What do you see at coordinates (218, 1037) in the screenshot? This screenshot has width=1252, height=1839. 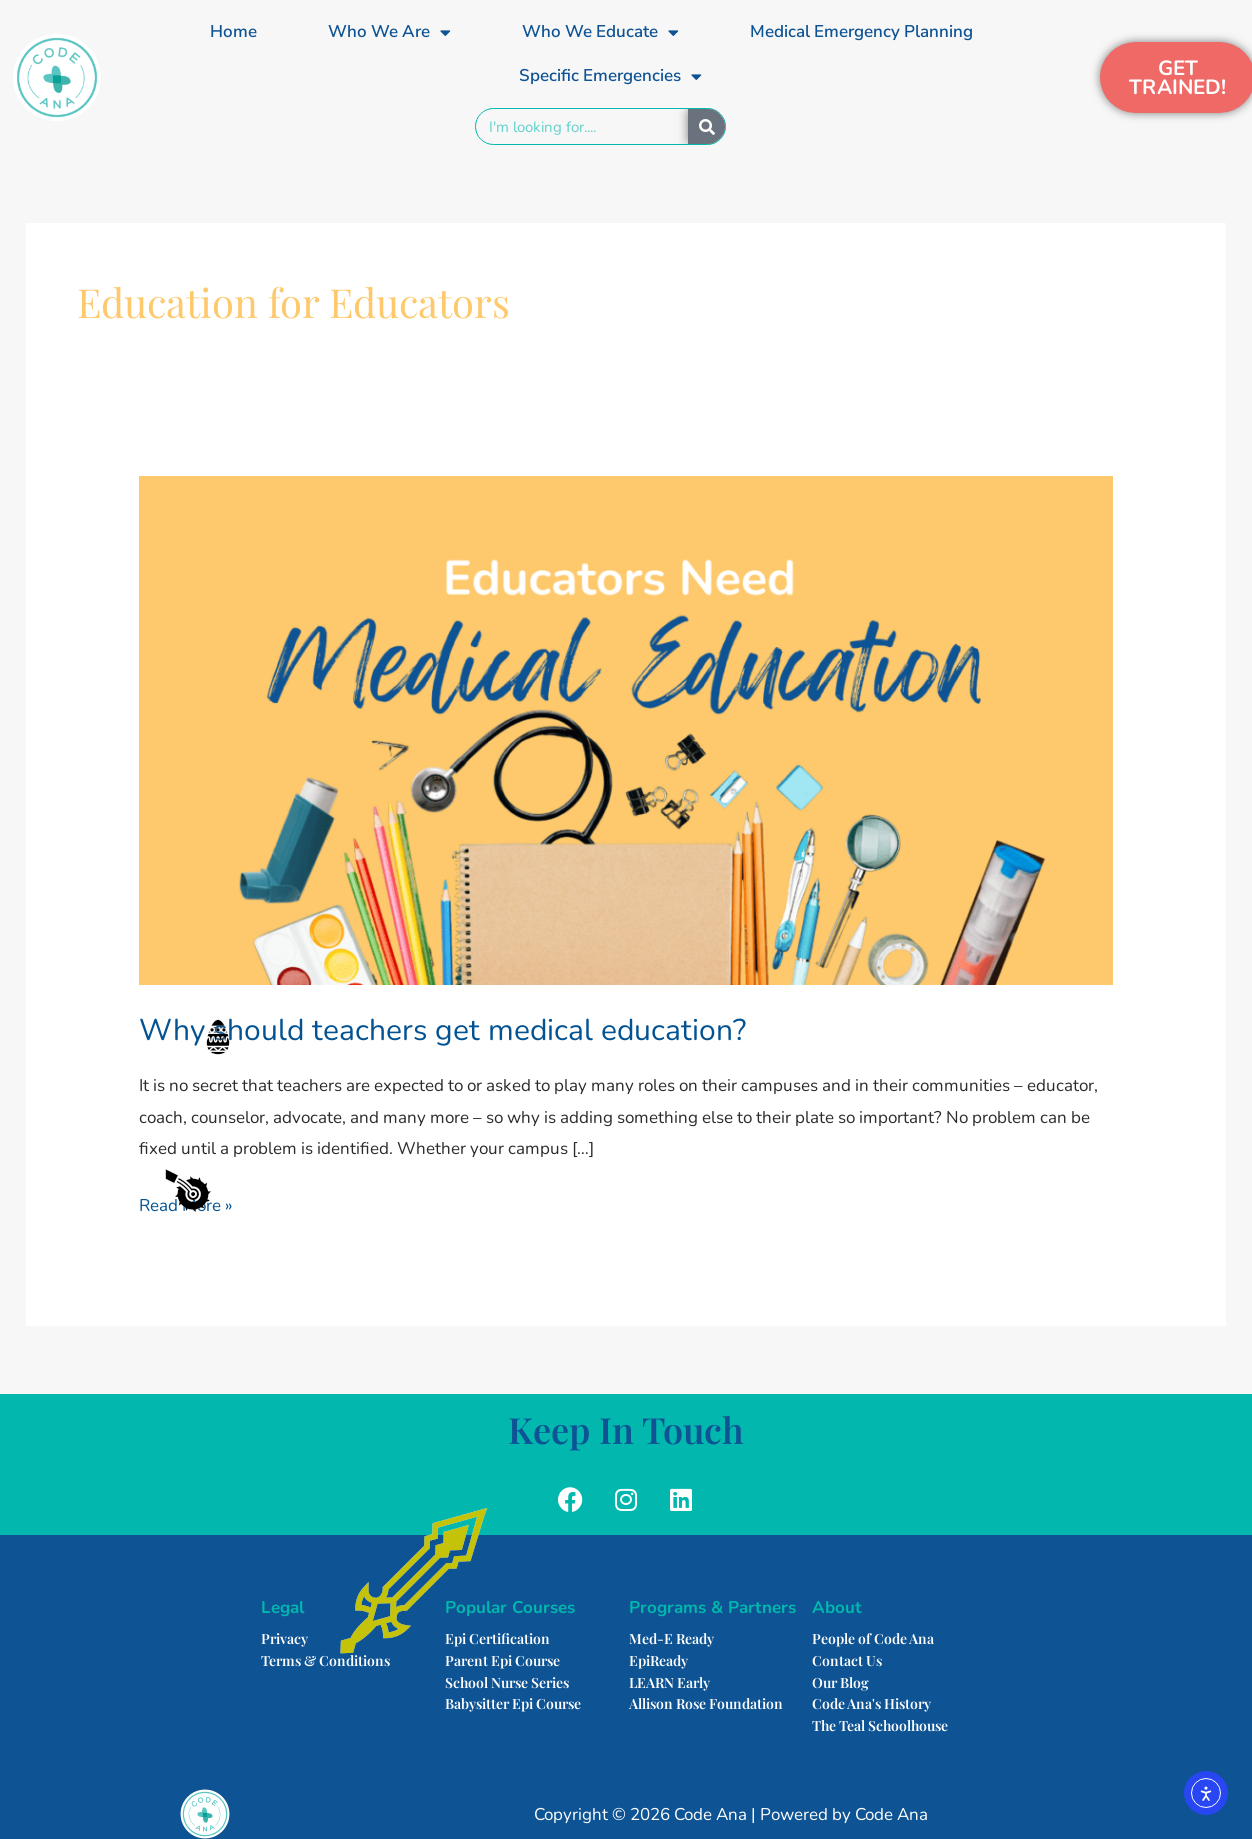 I see `easter or spring seasonal event indicator` at bounding box center [218, 1037].